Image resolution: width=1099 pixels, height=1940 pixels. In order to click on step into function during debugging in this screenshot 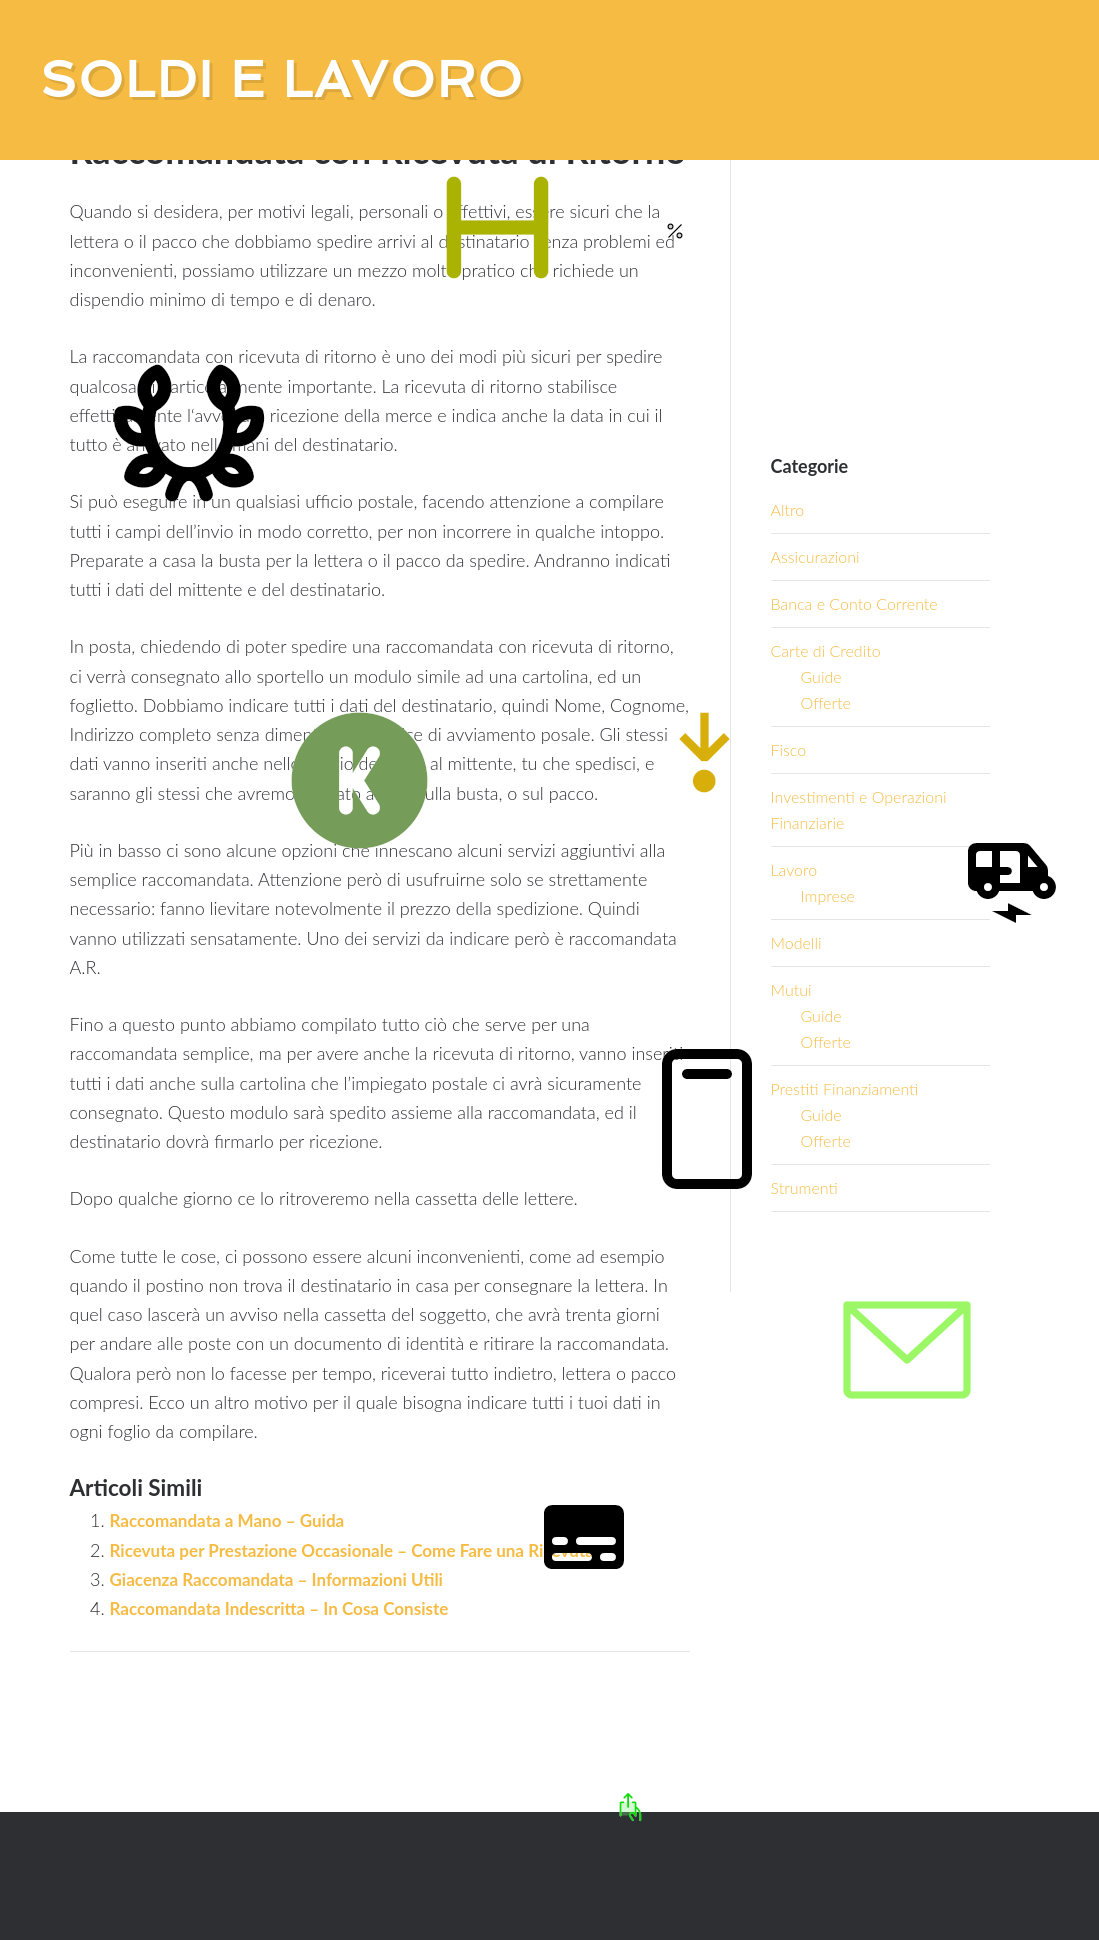, I will do `click(704, 752)`.